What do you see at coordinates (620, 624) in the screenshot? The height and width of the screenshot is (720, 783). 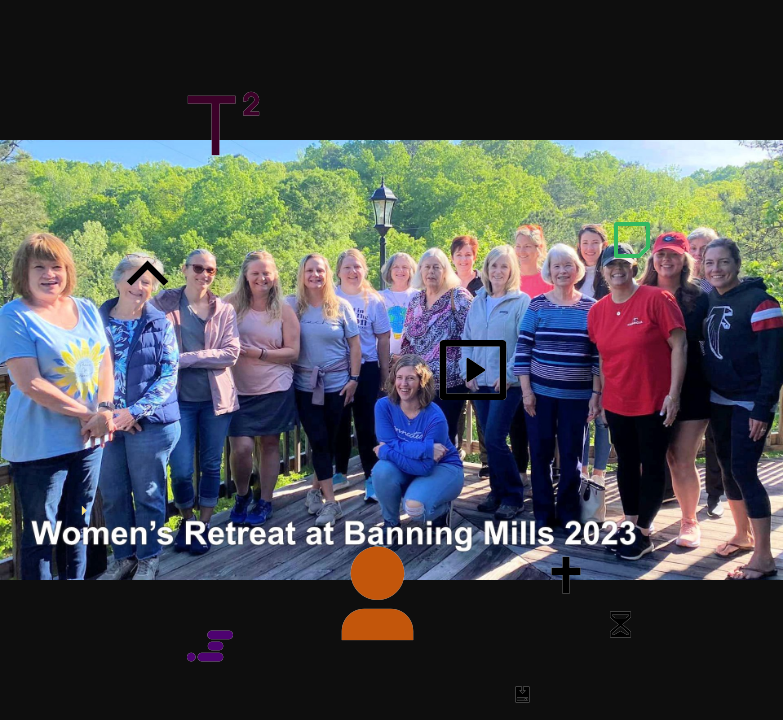 I see `indicates a process is in progress or loading` at bounding box center [620, 624].